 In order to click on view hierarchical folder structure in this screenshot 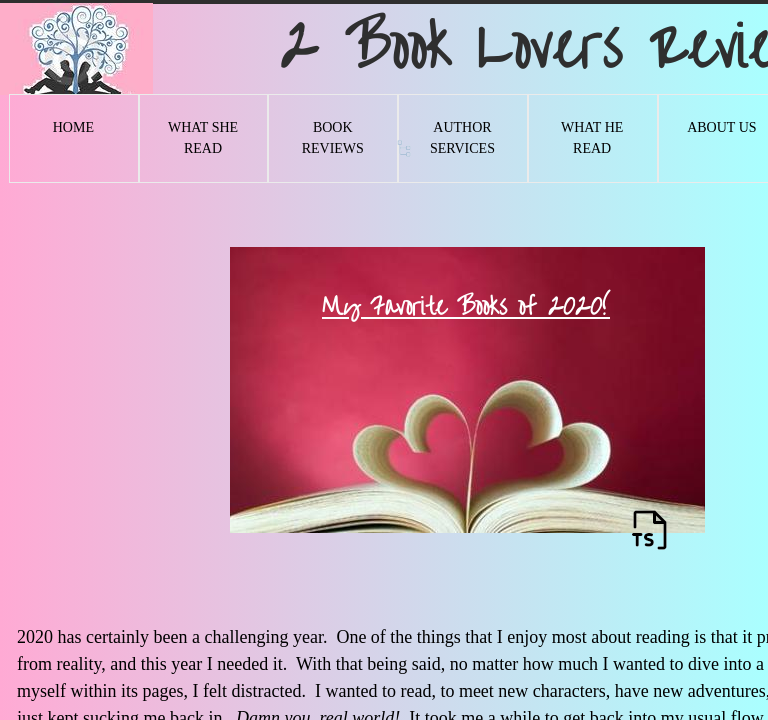, I will do `click(403, 148)`.